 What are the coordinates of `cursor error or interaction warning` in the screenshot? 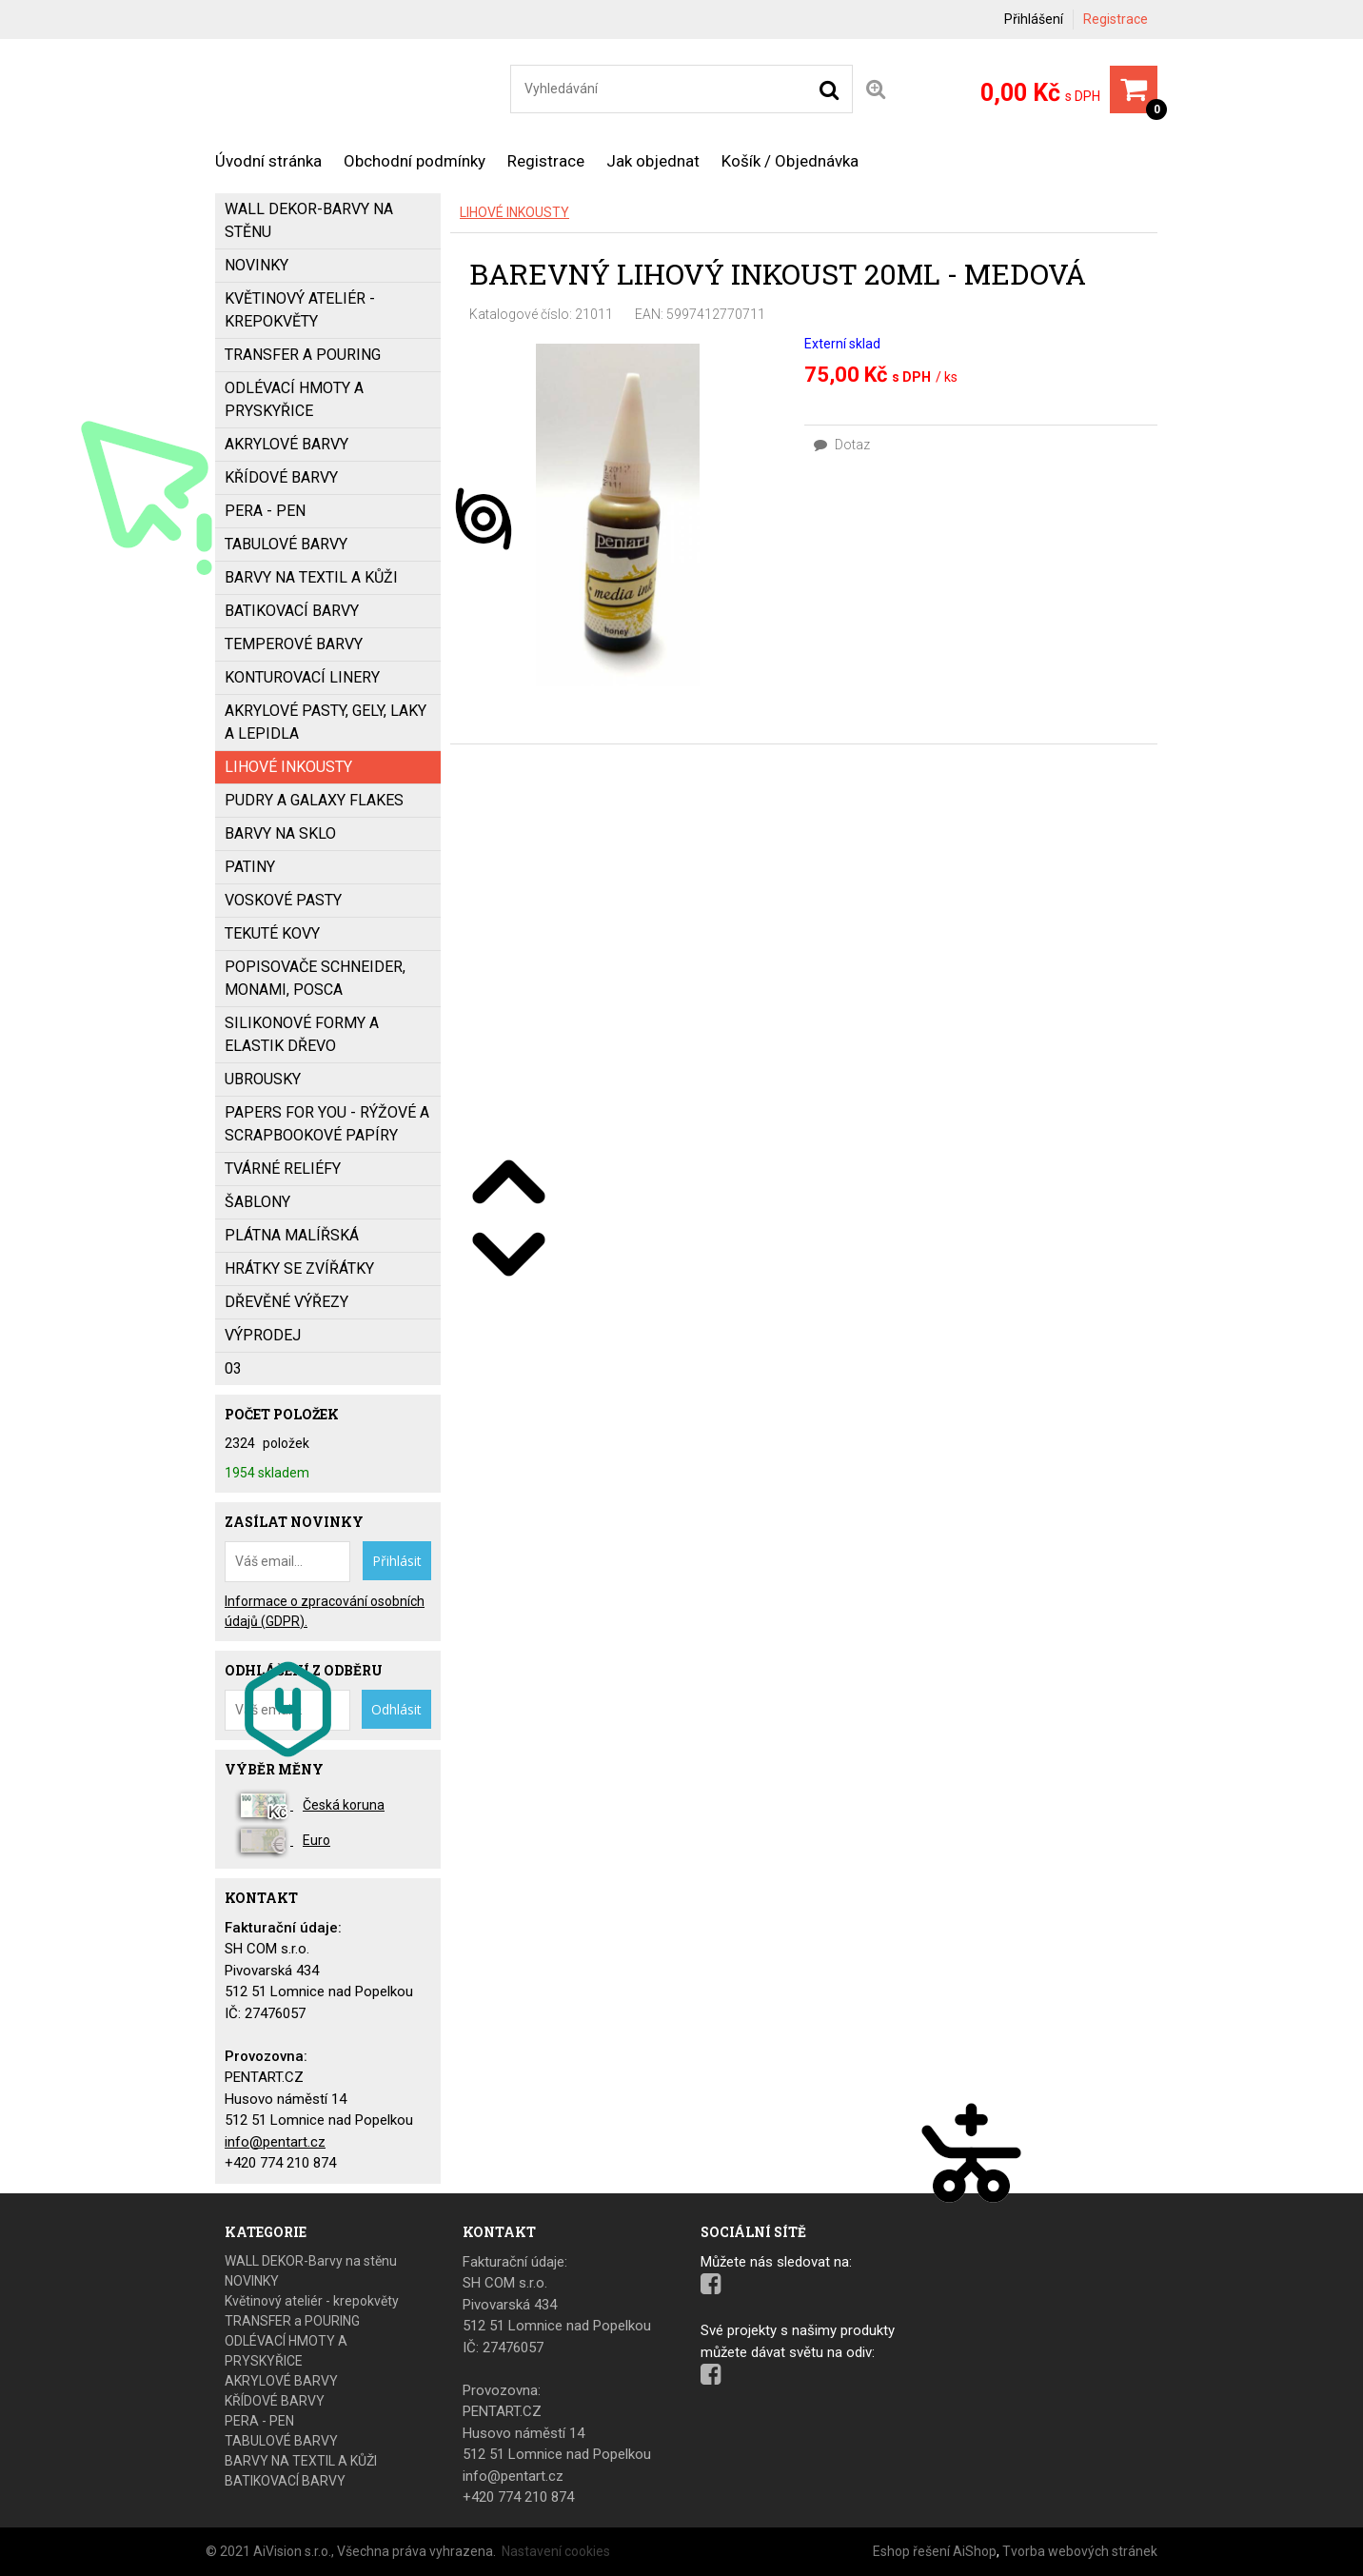 It's located at (150, 490).